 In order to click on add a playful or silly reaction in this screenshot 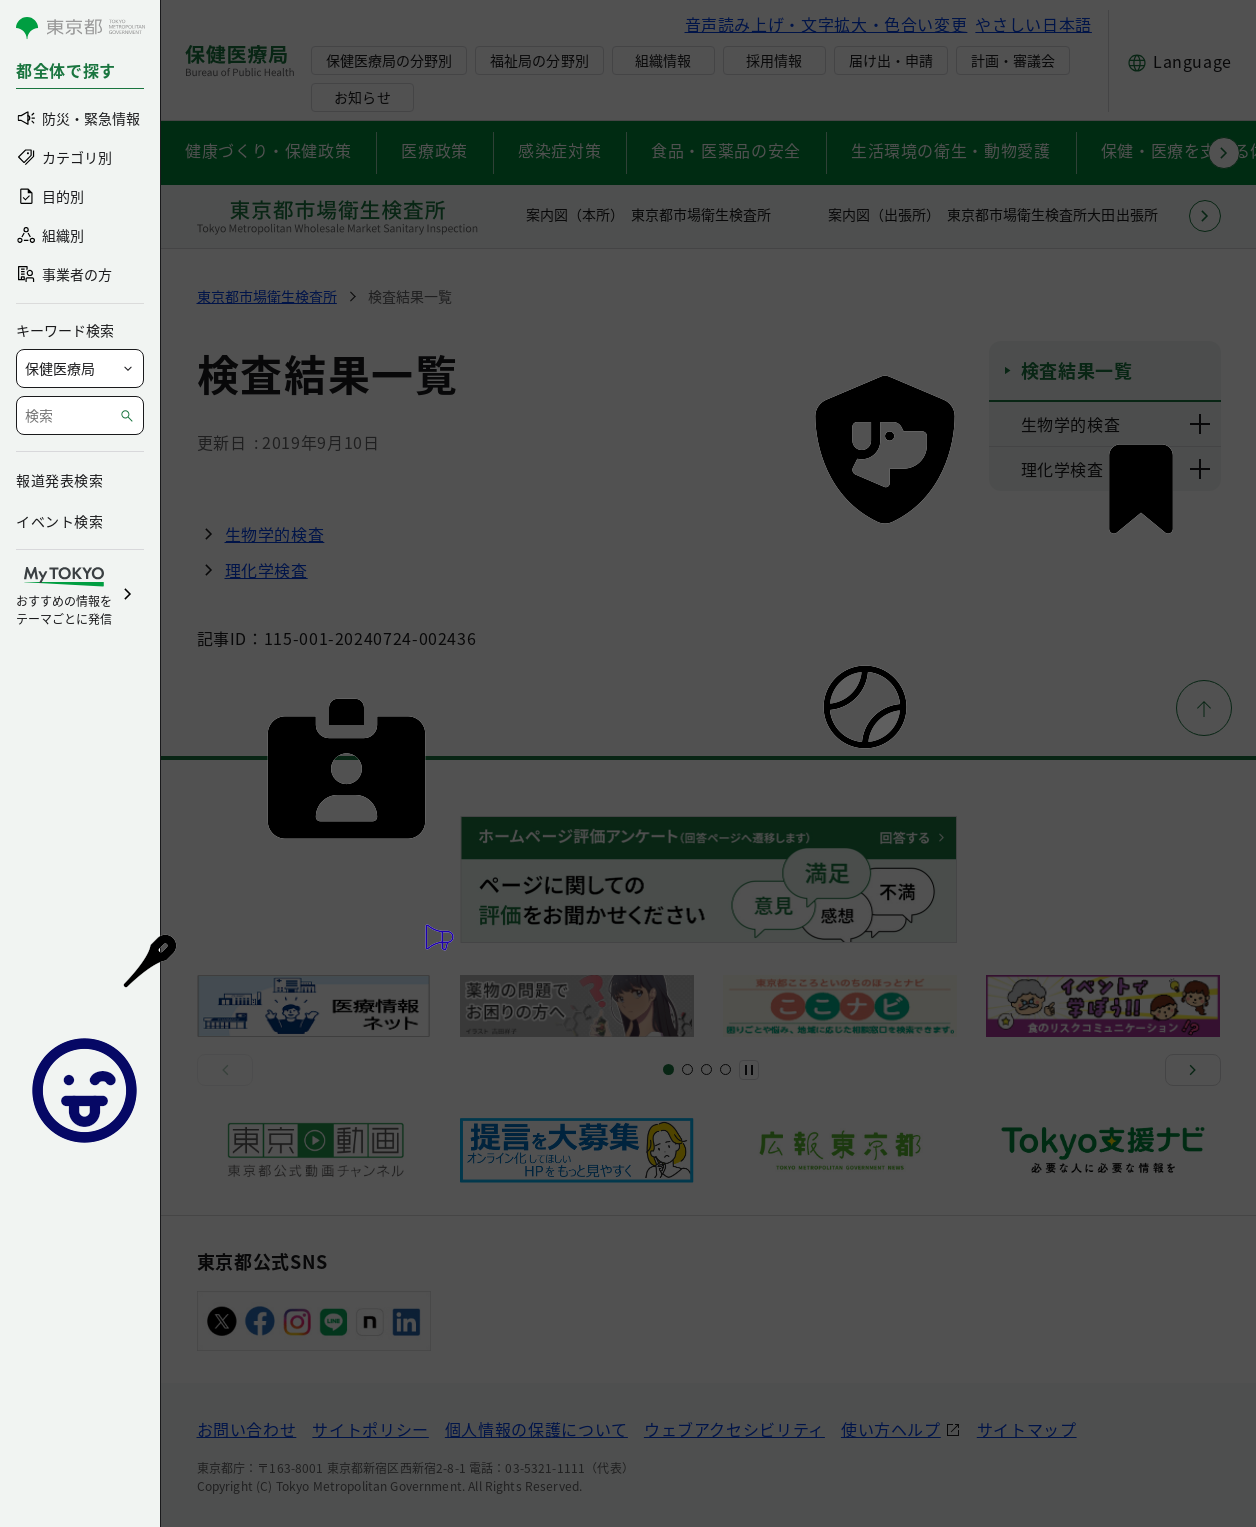, I will do `click(84, 1090)`.